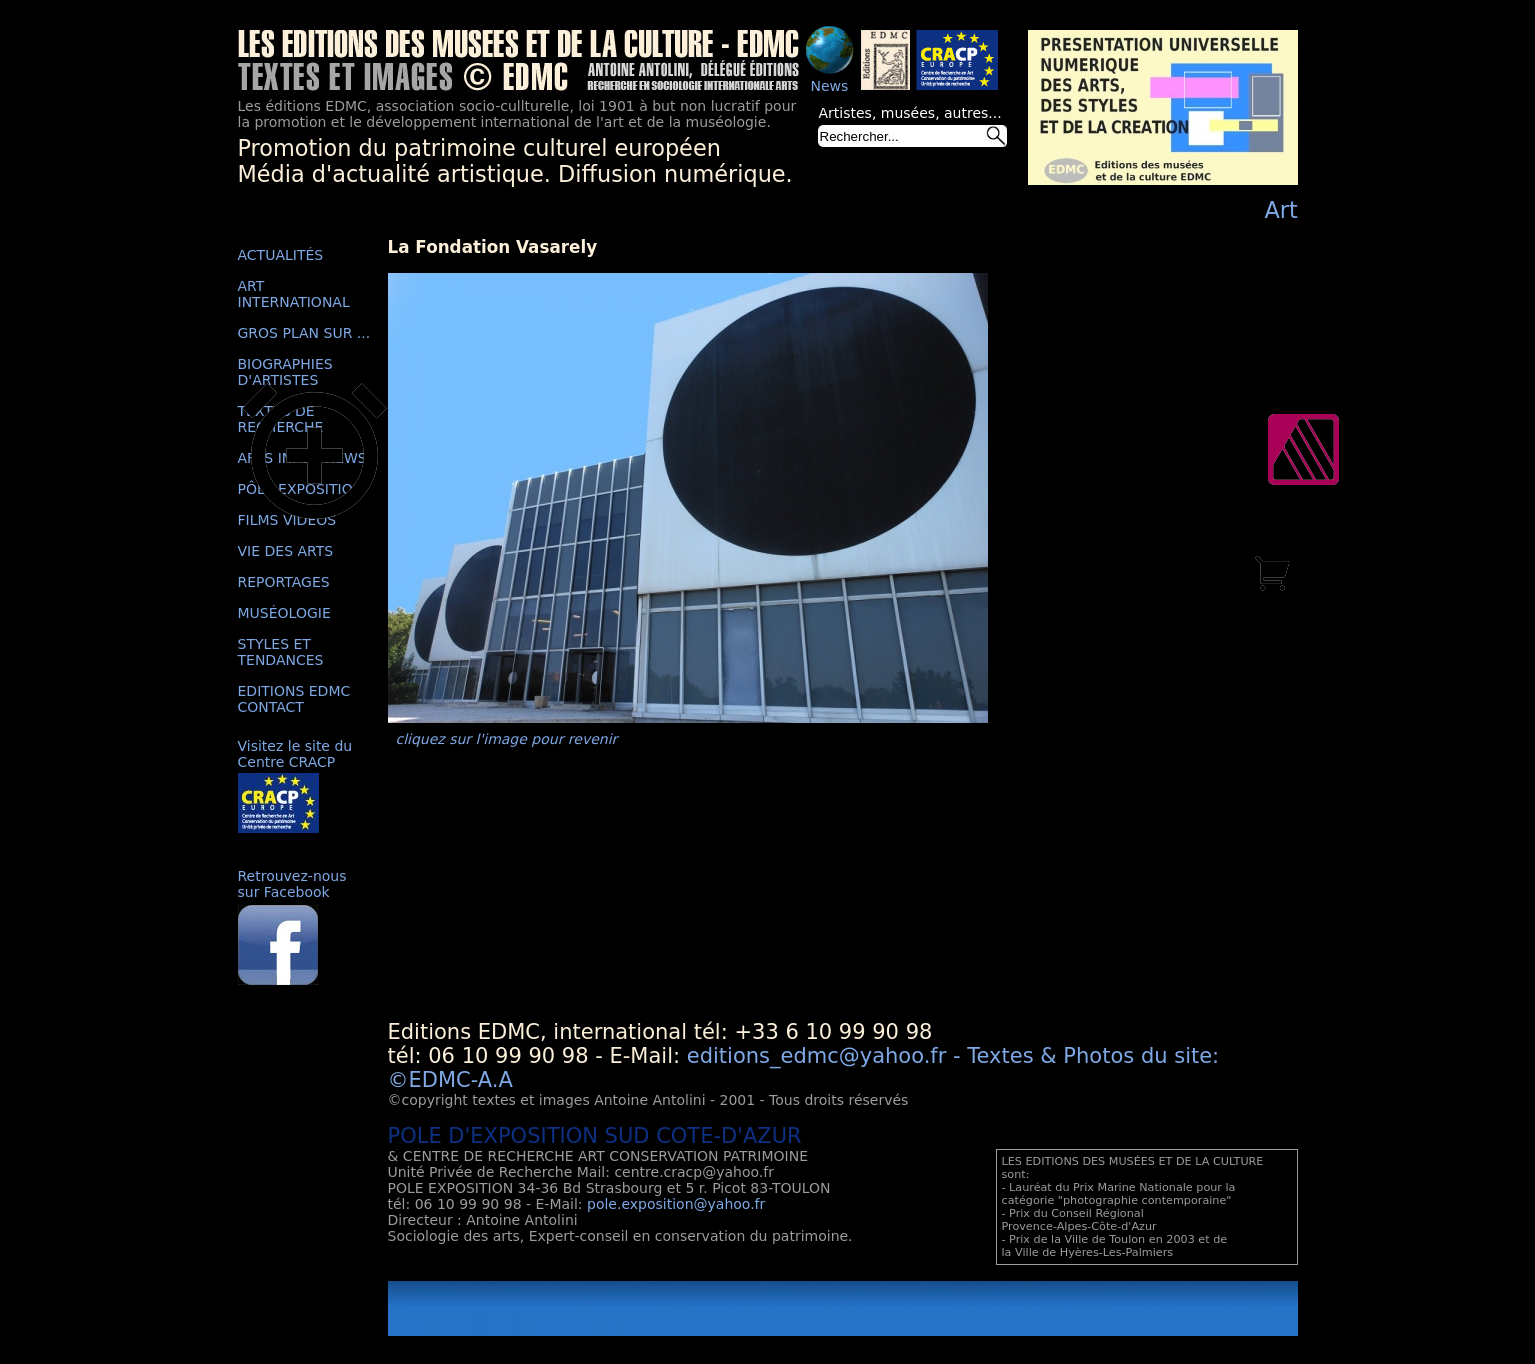 The image size is (1535, 1364). What do you see at coordinates (1273, 572) in the screenshot?
I see `view your shopping cart` at bounding box center [1273, 572].